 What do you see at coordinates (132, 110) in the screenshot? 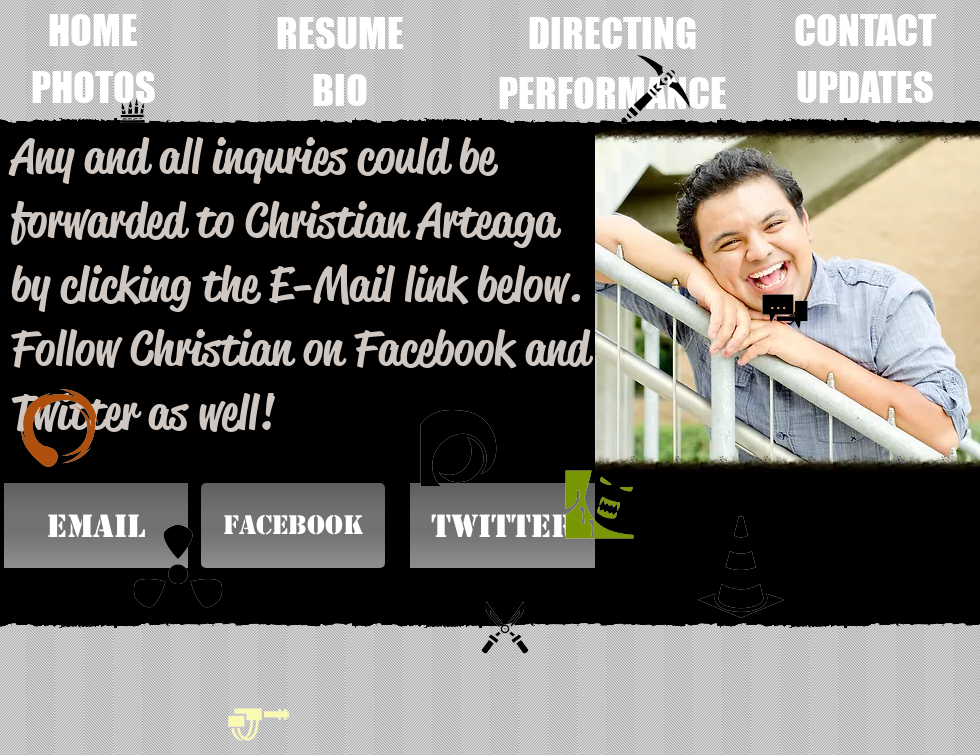
I see `place defensive barrier or fortification` at bounding box center [132, 110].